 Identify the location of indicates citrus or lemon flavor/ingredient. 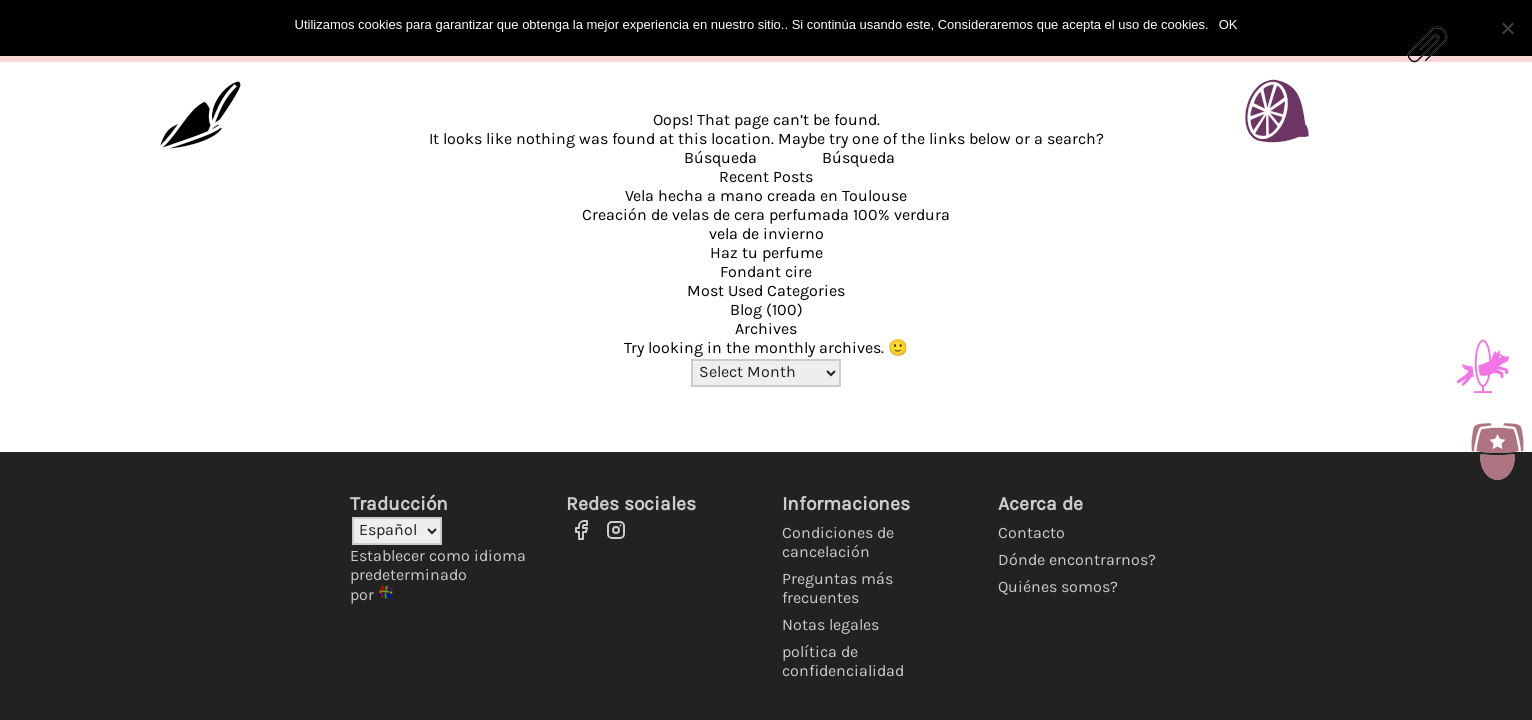
(1277, 111).